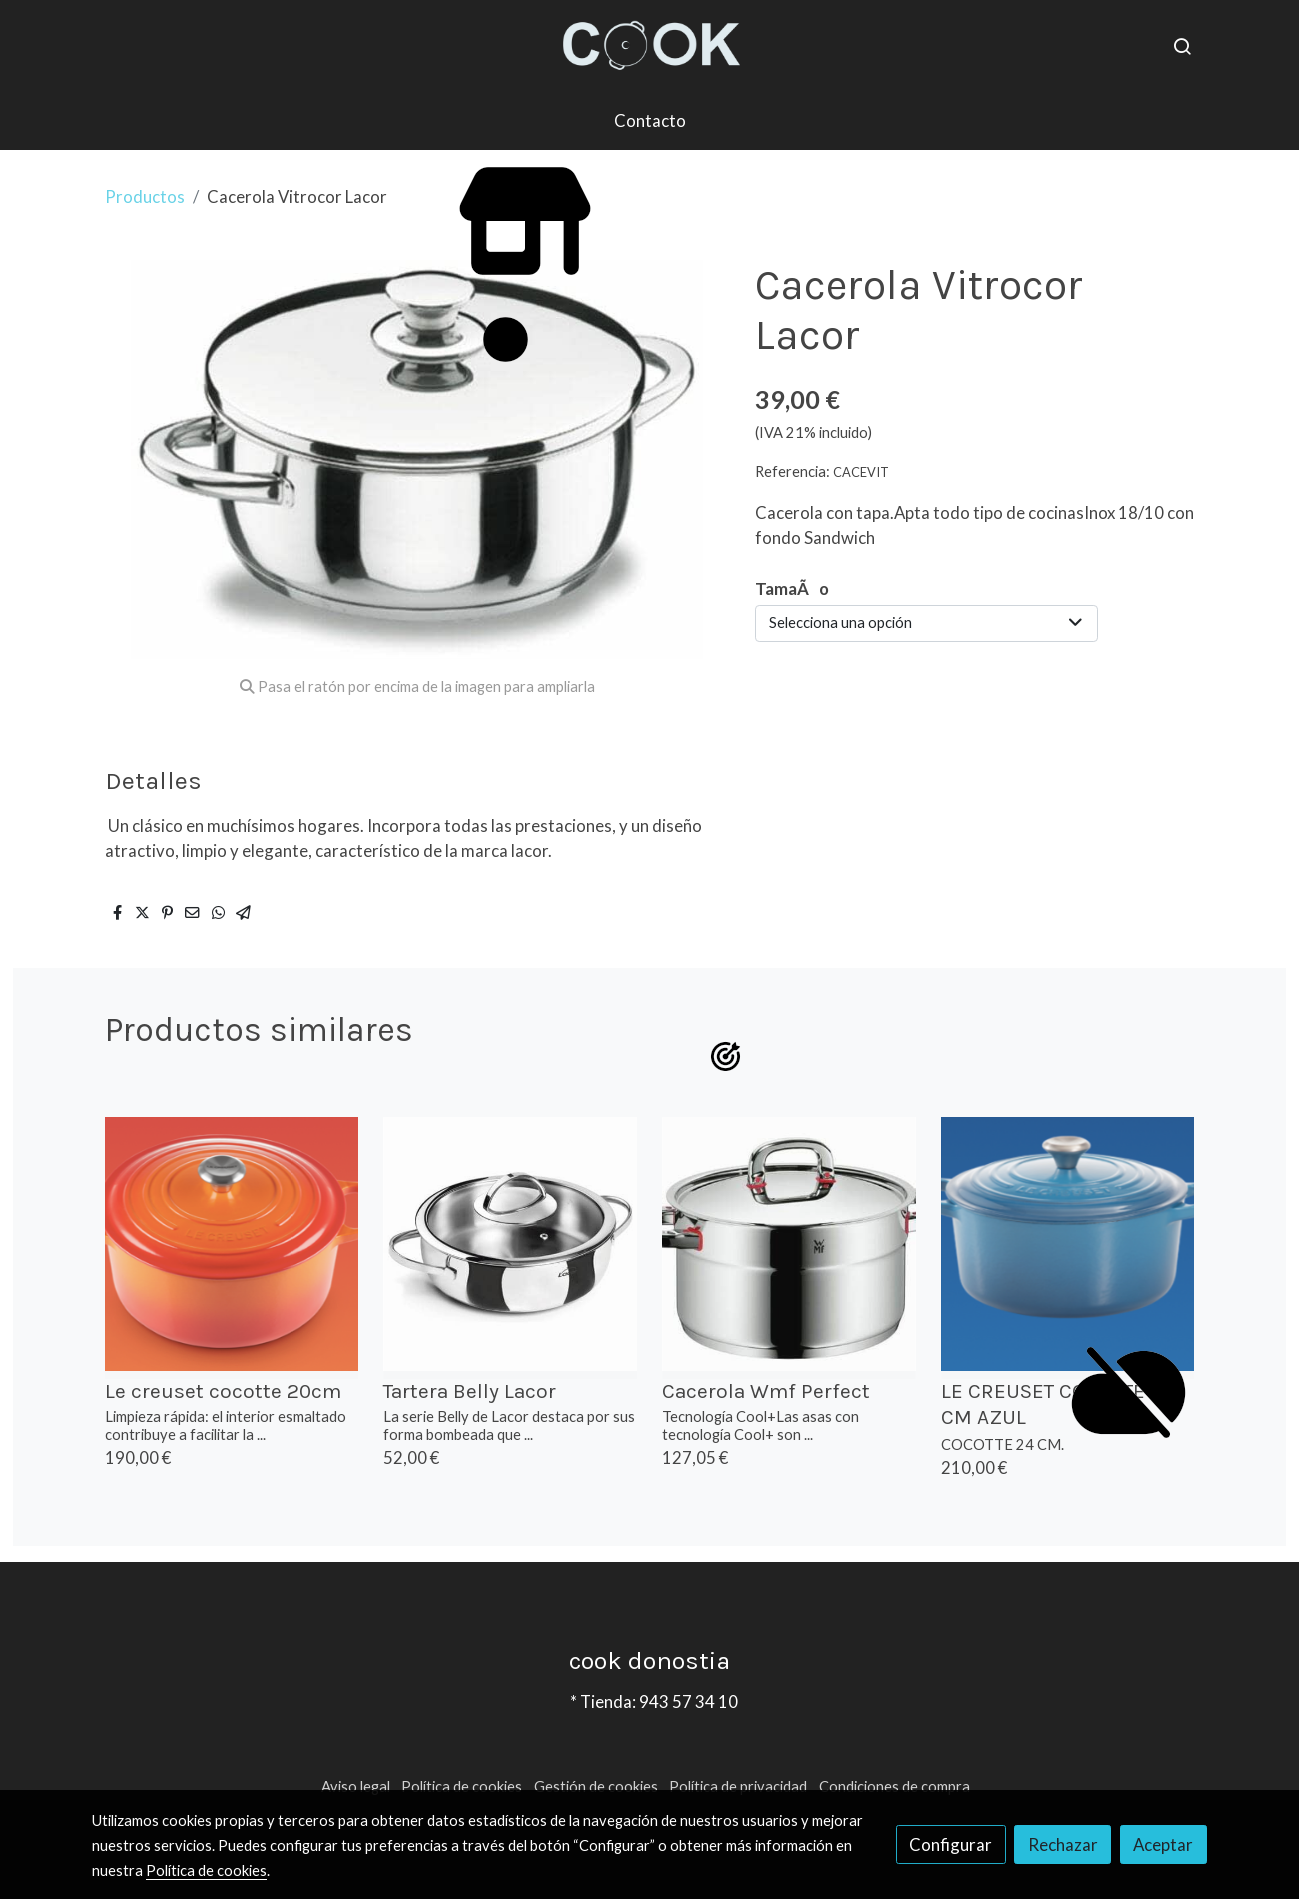 The height and width of the screenshot is (1899, 1299). Describe the element at coordinates (525, 221) in the screenshot. I see `open the store or shop` at that location.